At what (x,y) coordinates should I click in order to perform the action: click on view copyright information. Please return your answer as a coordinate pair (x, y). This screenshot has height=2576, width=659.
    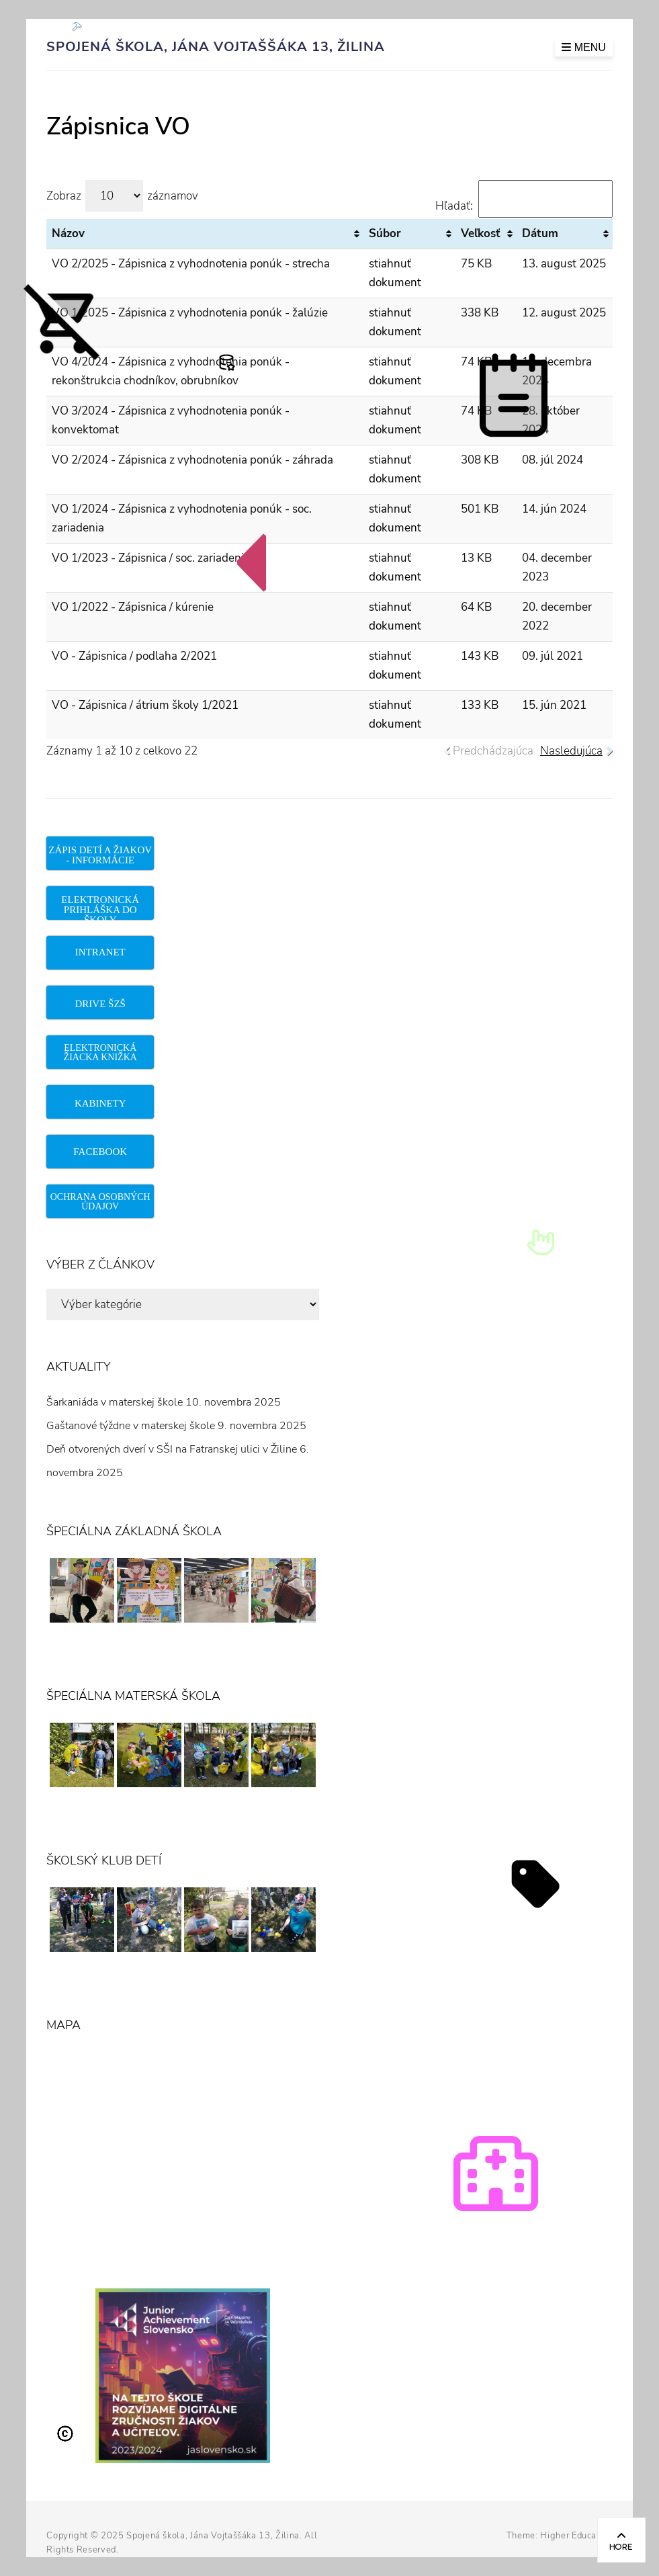
    Looking at the image, I should click on (65, 2434).